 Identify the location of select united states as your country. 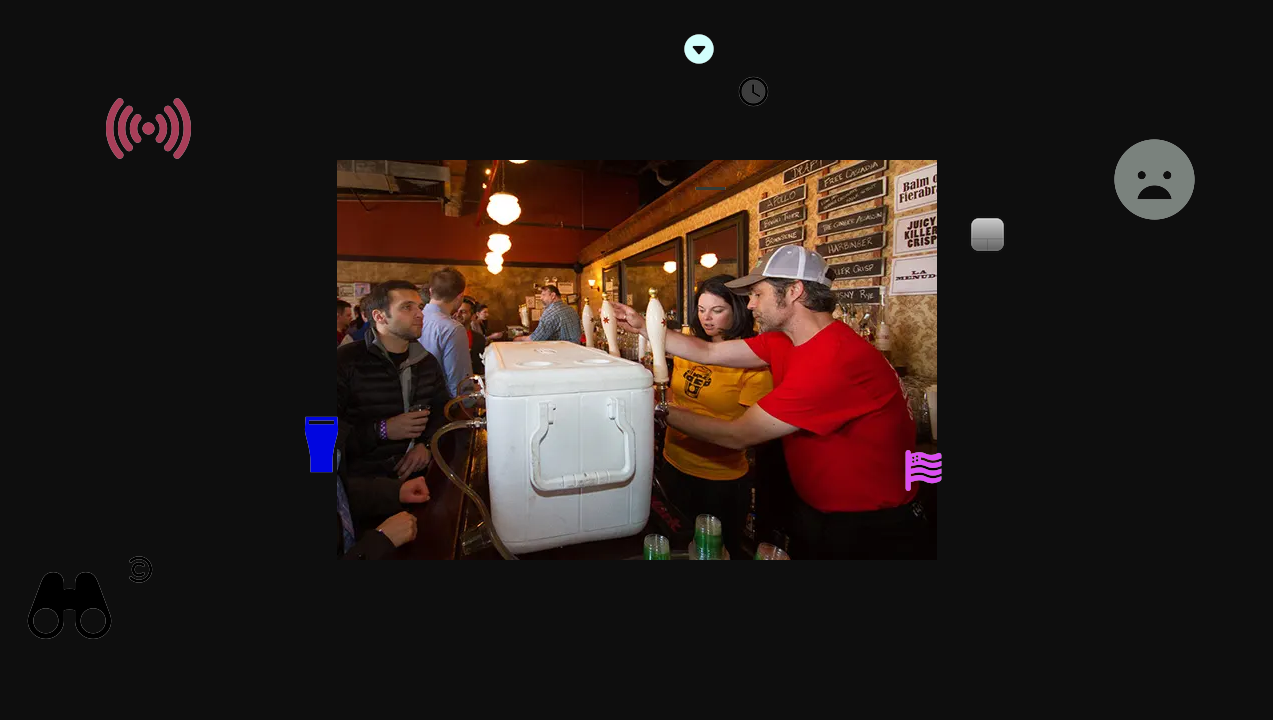
(923, 470).